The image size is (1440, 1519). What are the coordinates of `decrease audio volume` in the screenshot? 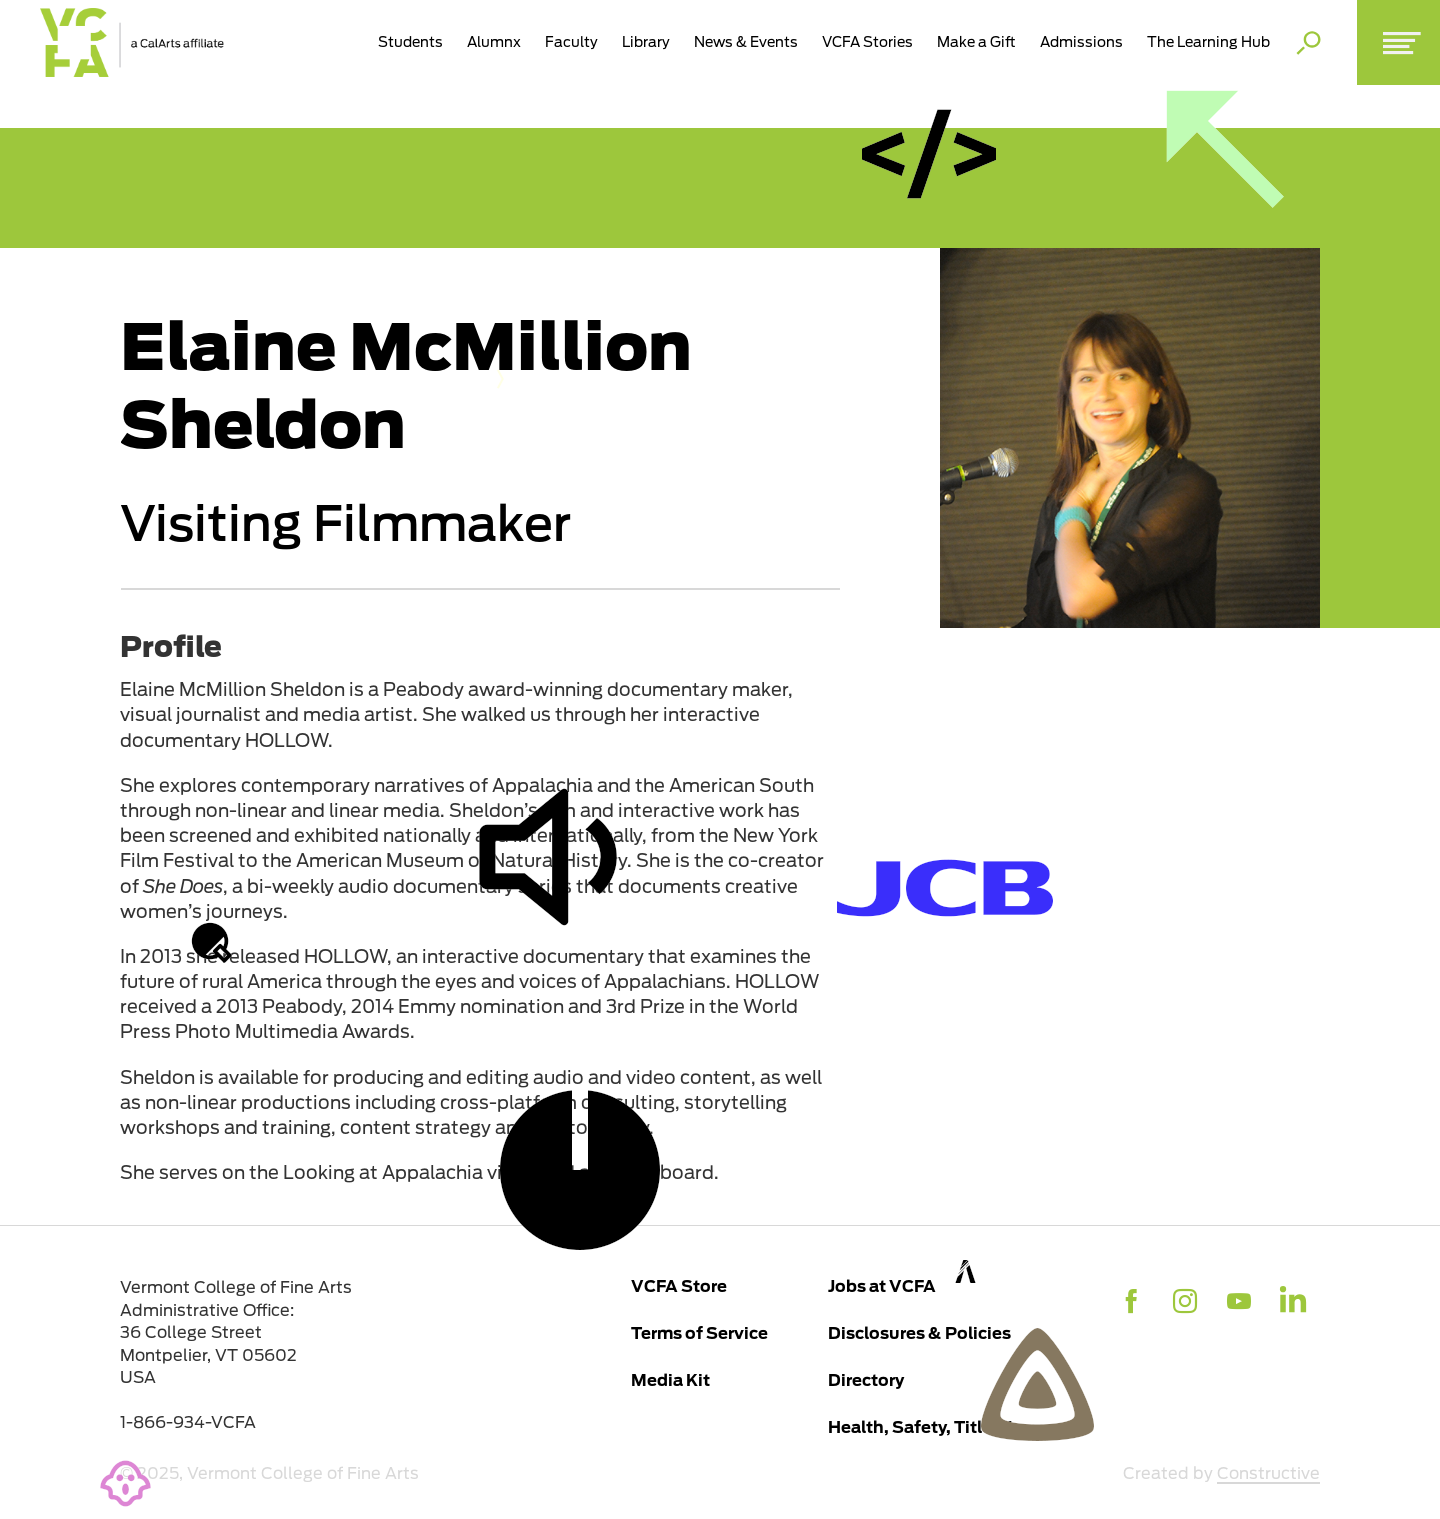 It's located at (544, 857).